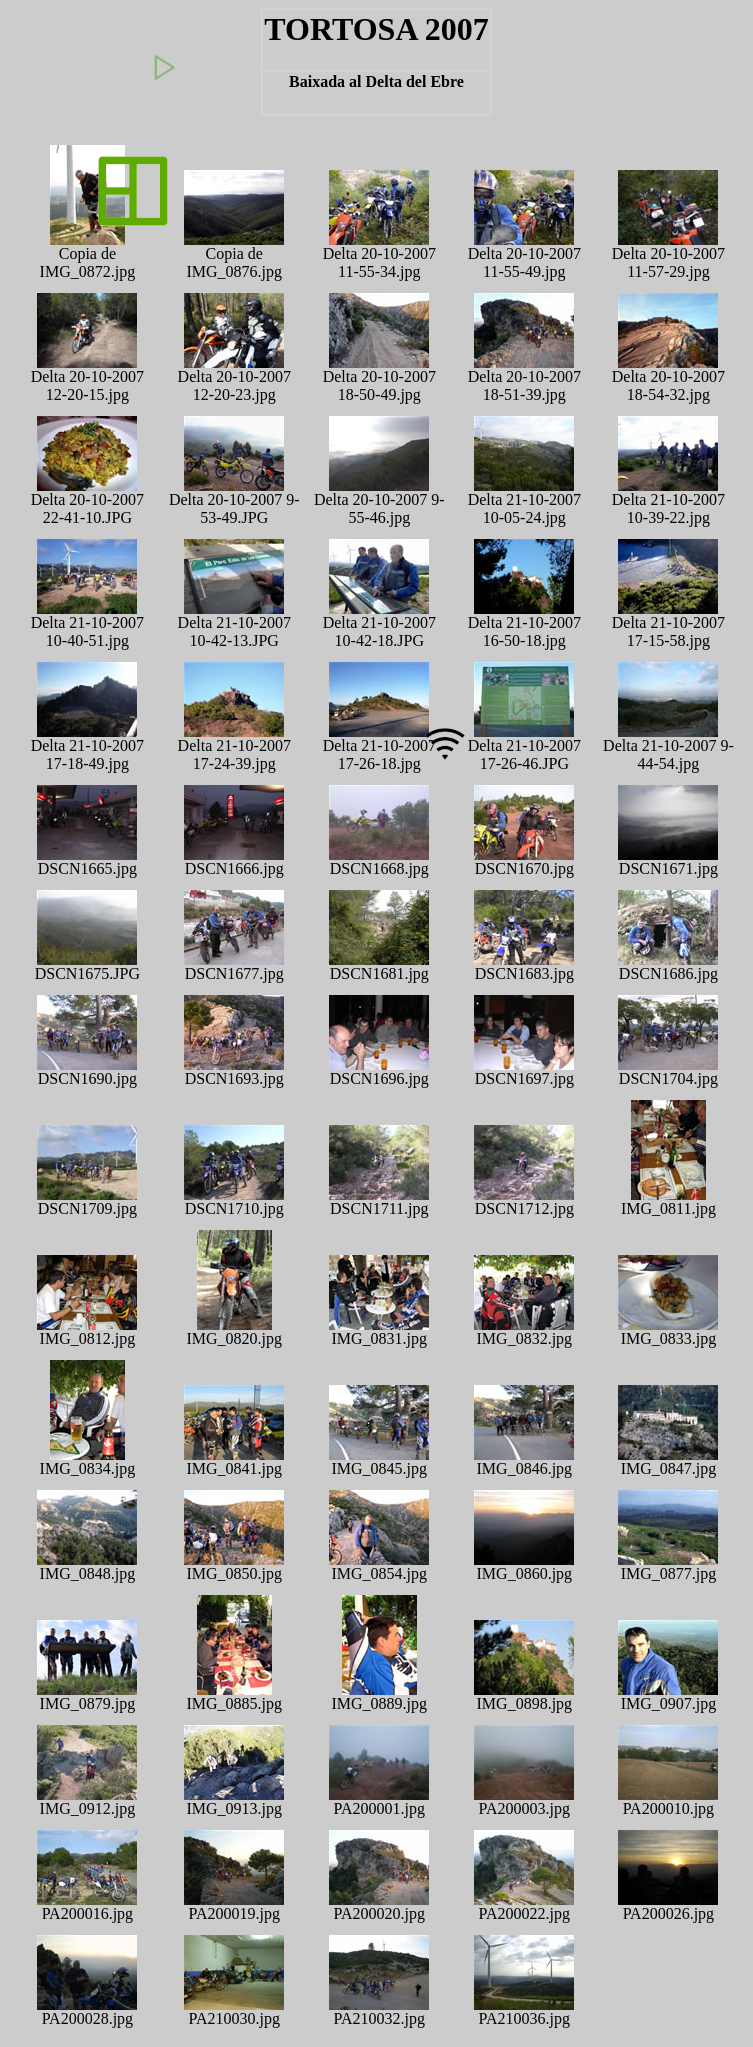  What do you see at coordinates (445, 744) in the screenshot?
I see `indicates wireless network connection status` at bounding box center [445, 744].